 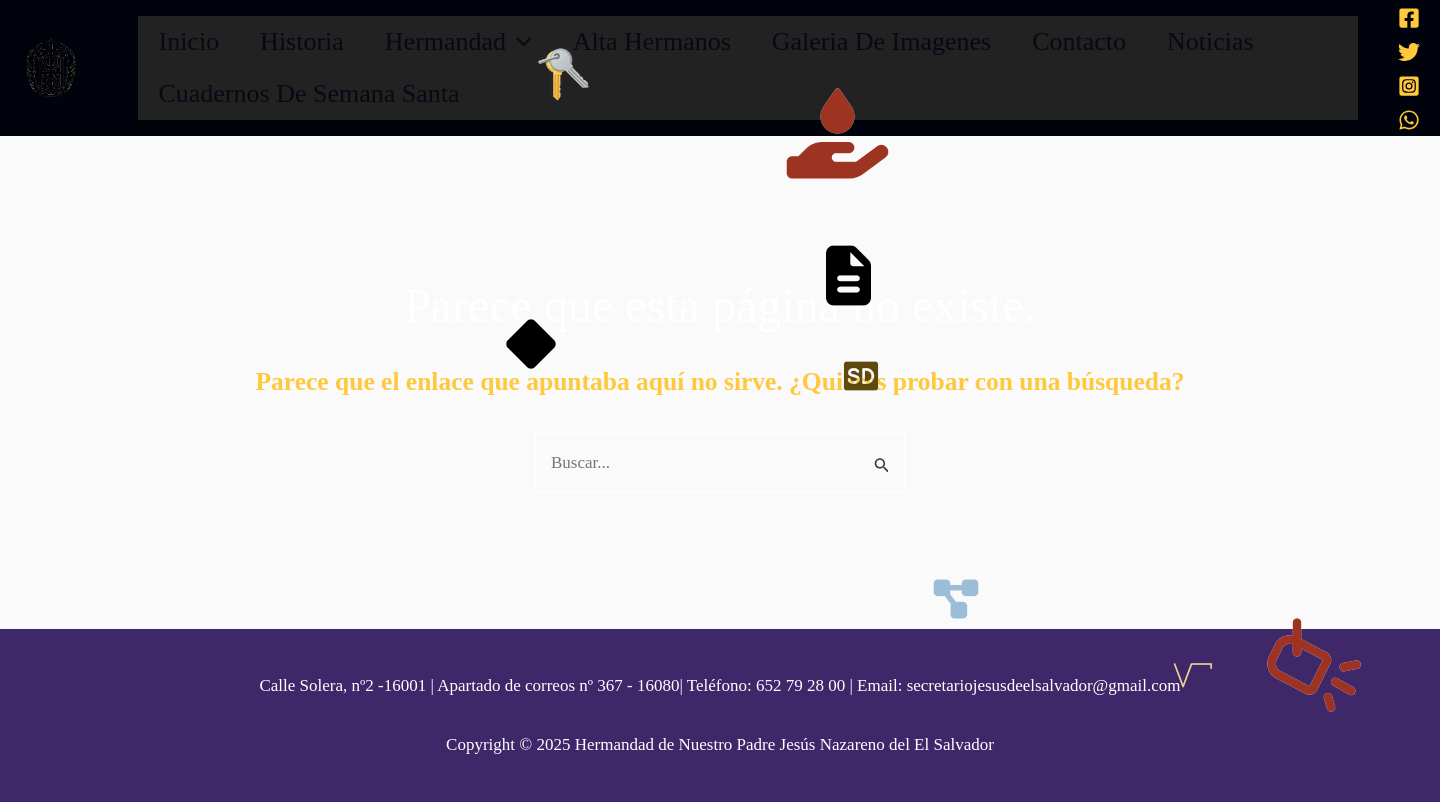 What do you see at coordinates (563, 74) in the screenshot?
I see `access security credentials or passwords` at bounding box center [563, 74].